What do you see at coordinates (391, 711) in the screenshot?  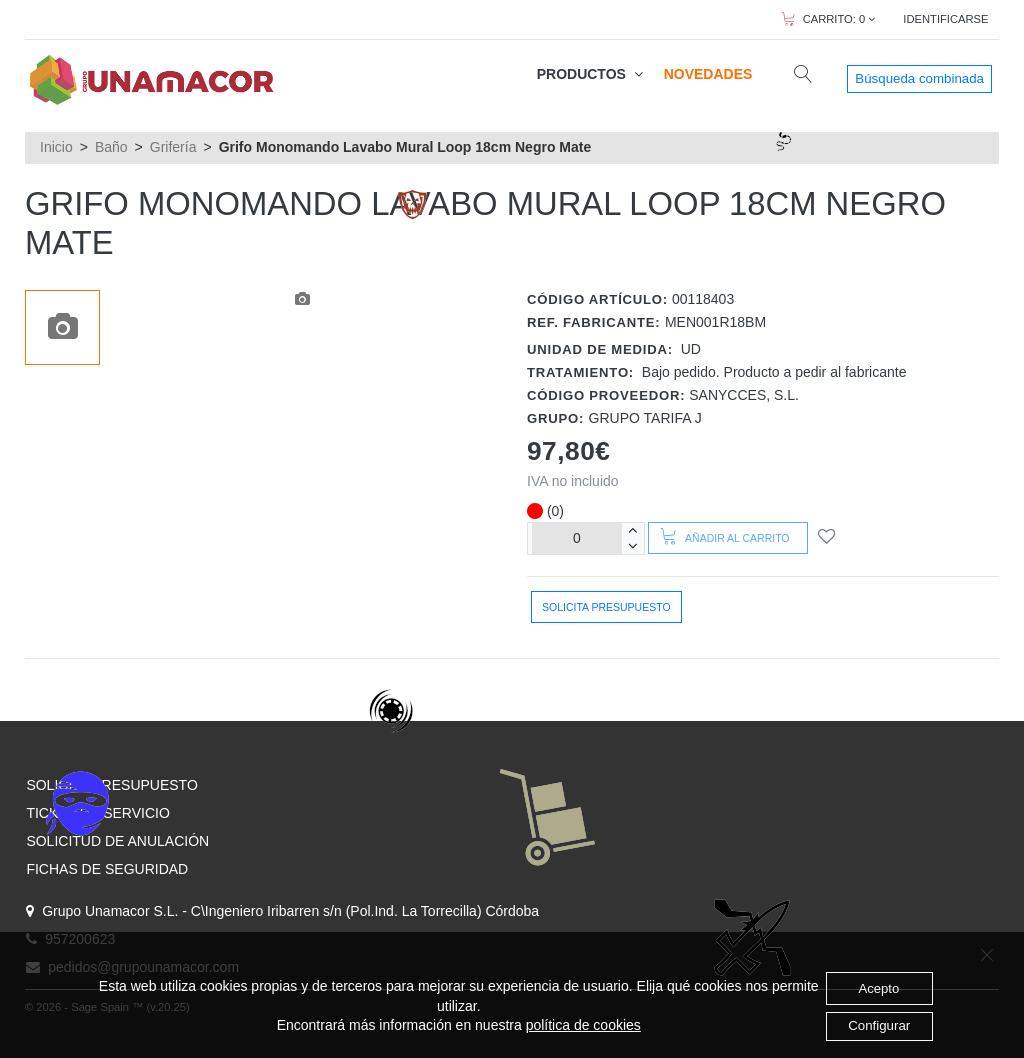 I see `indicates motion detection is active` at bounding box center [391, 711].